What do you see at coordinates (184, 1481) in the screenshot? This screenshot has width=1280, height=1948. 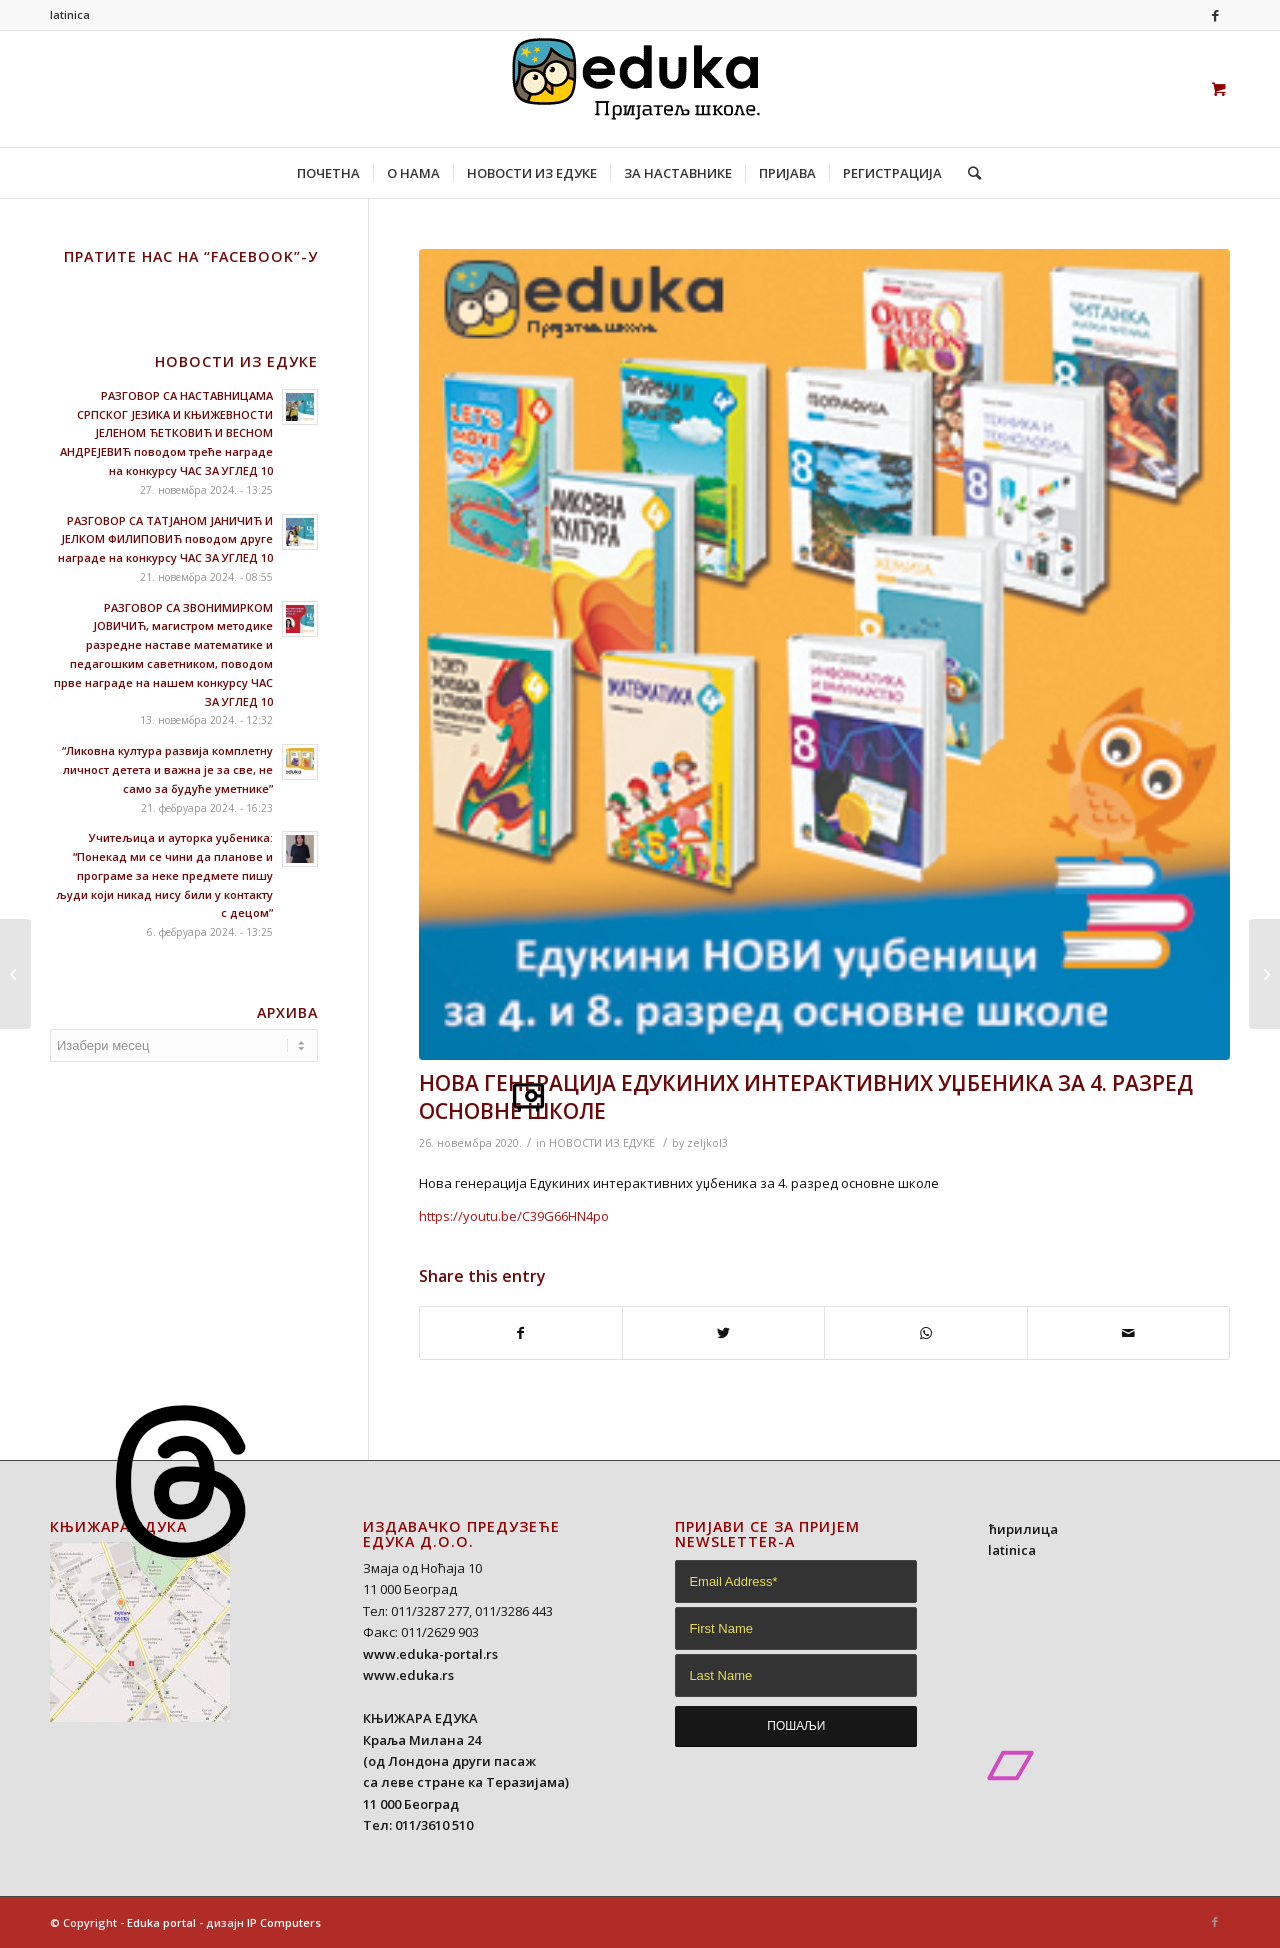 I see `open the Threads app` at bounding box center [184, 1481].